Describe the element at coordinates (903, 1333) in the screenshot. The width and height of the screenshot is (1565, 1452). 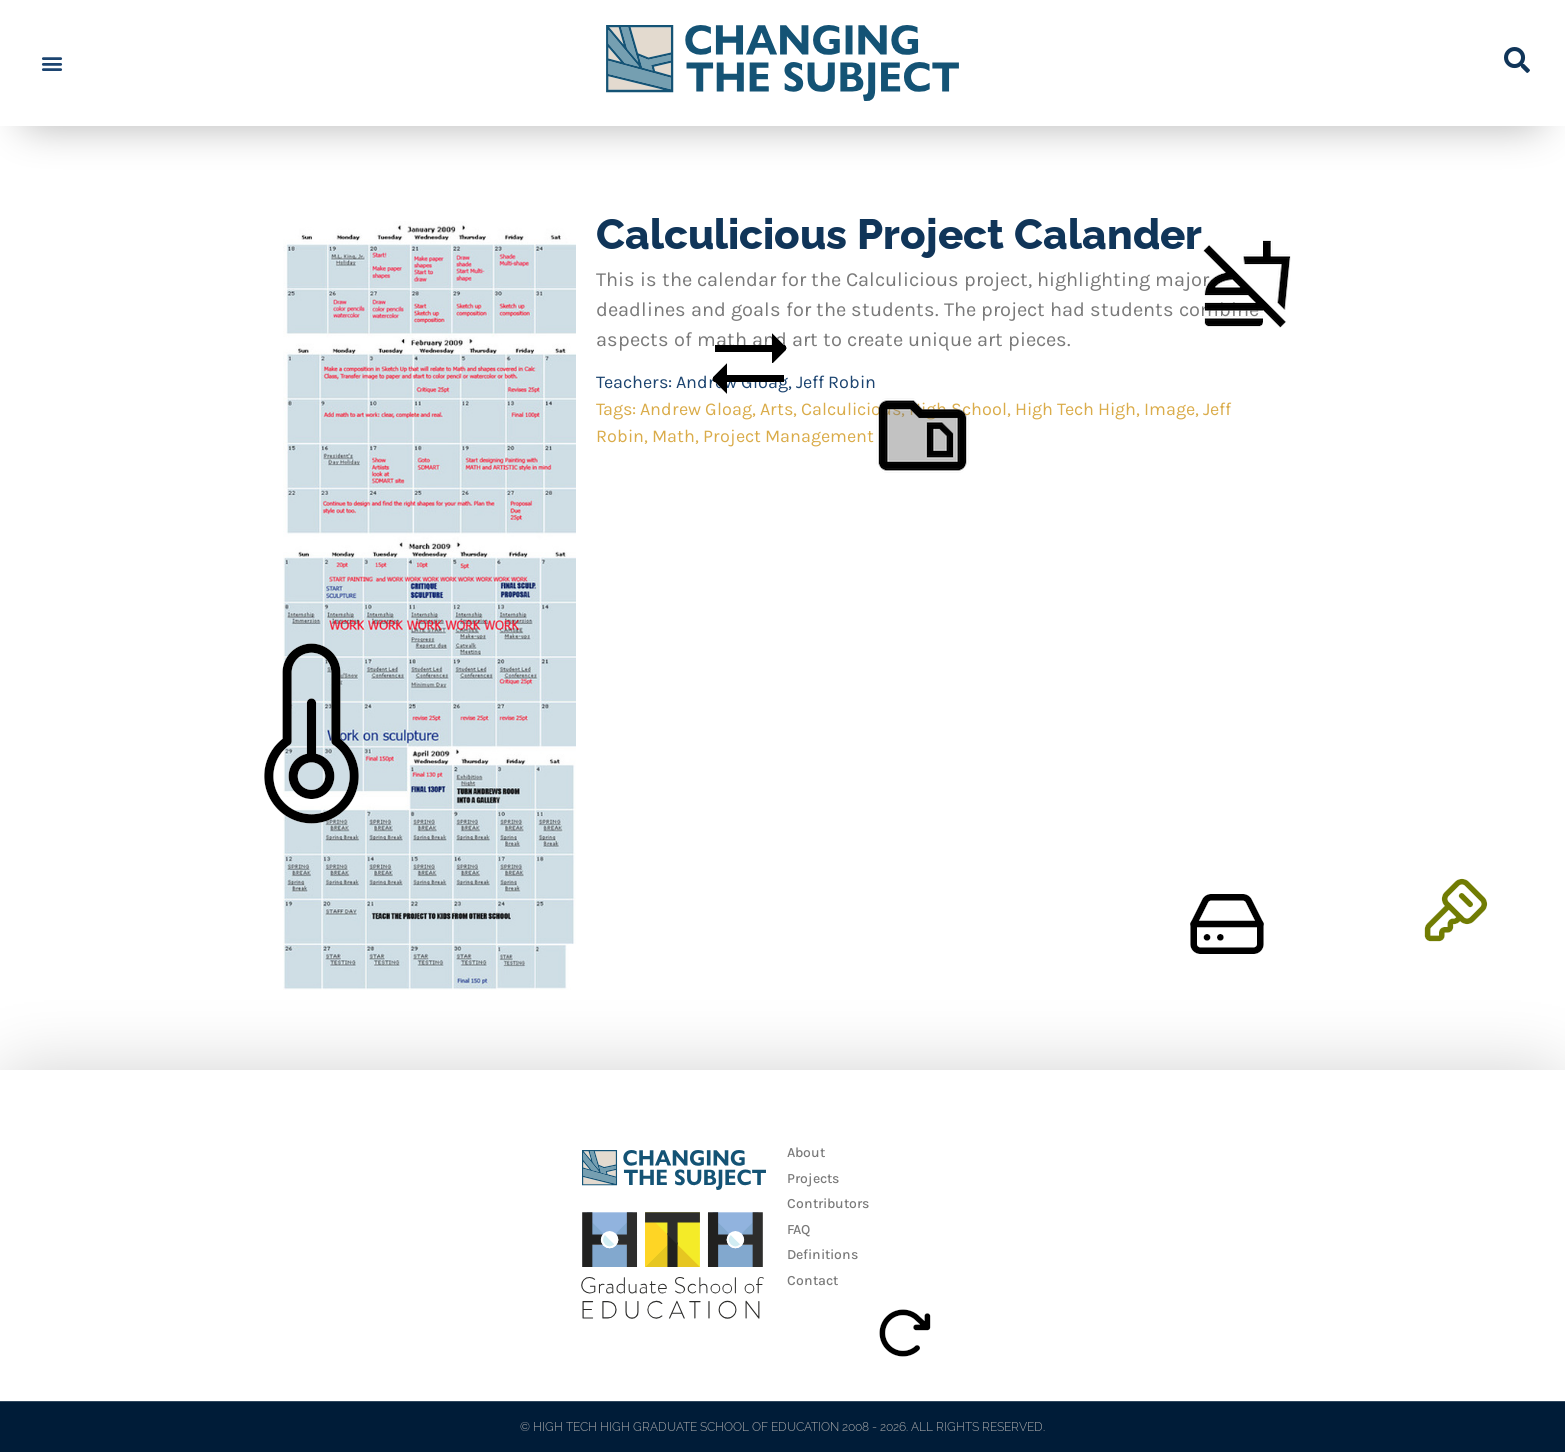
I see `refresh or reload content` at that location.